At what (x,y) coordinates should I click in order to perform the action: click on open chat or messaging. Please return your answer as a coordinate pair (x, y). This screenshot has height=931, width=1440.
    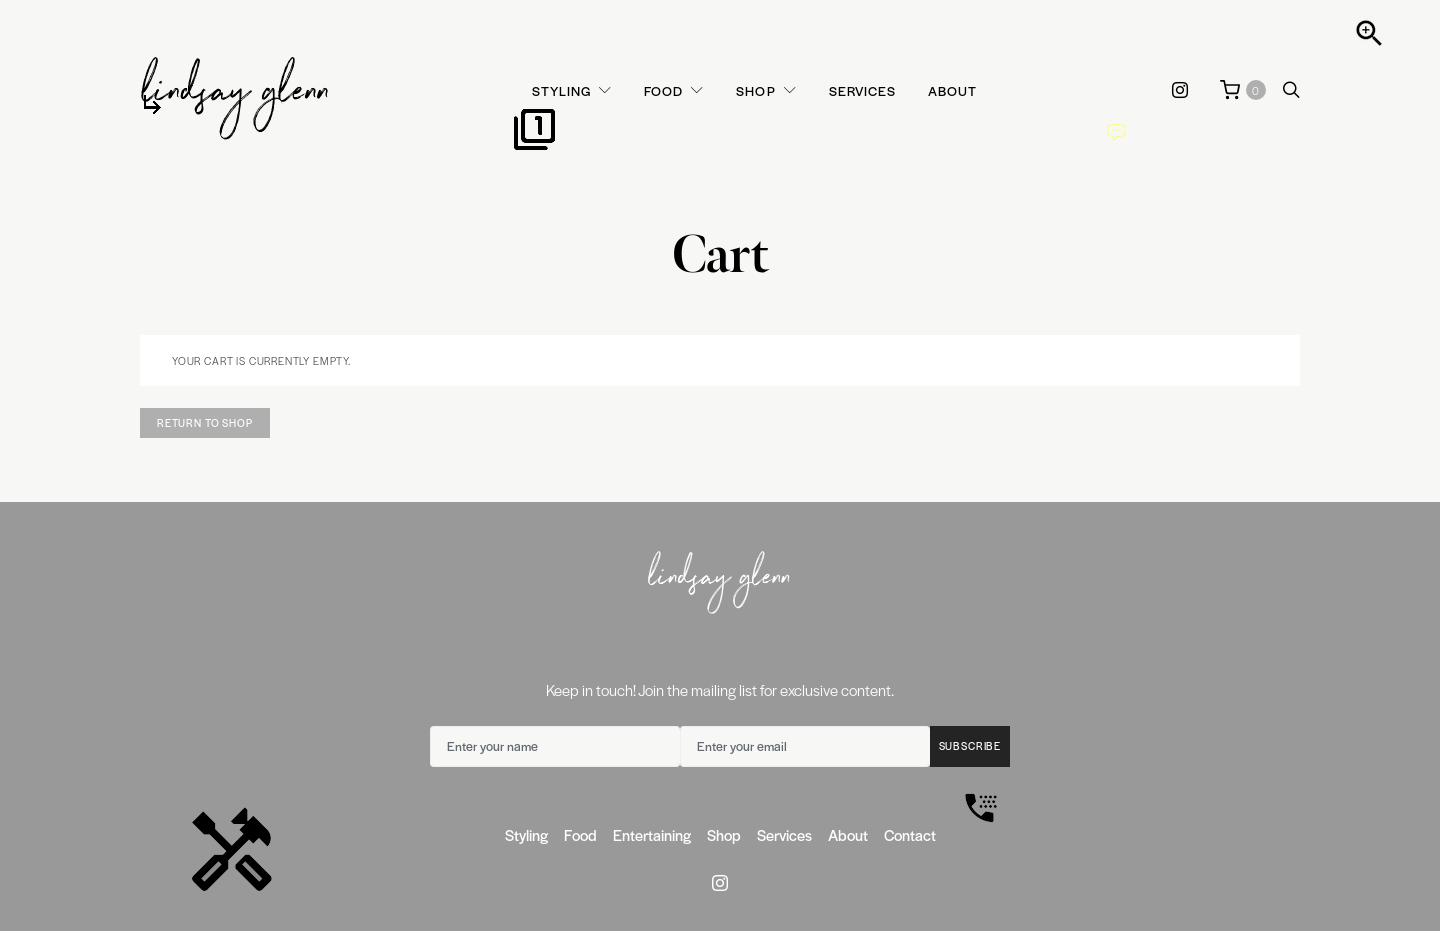
    Looking at the image, I should click on (1116, 132).